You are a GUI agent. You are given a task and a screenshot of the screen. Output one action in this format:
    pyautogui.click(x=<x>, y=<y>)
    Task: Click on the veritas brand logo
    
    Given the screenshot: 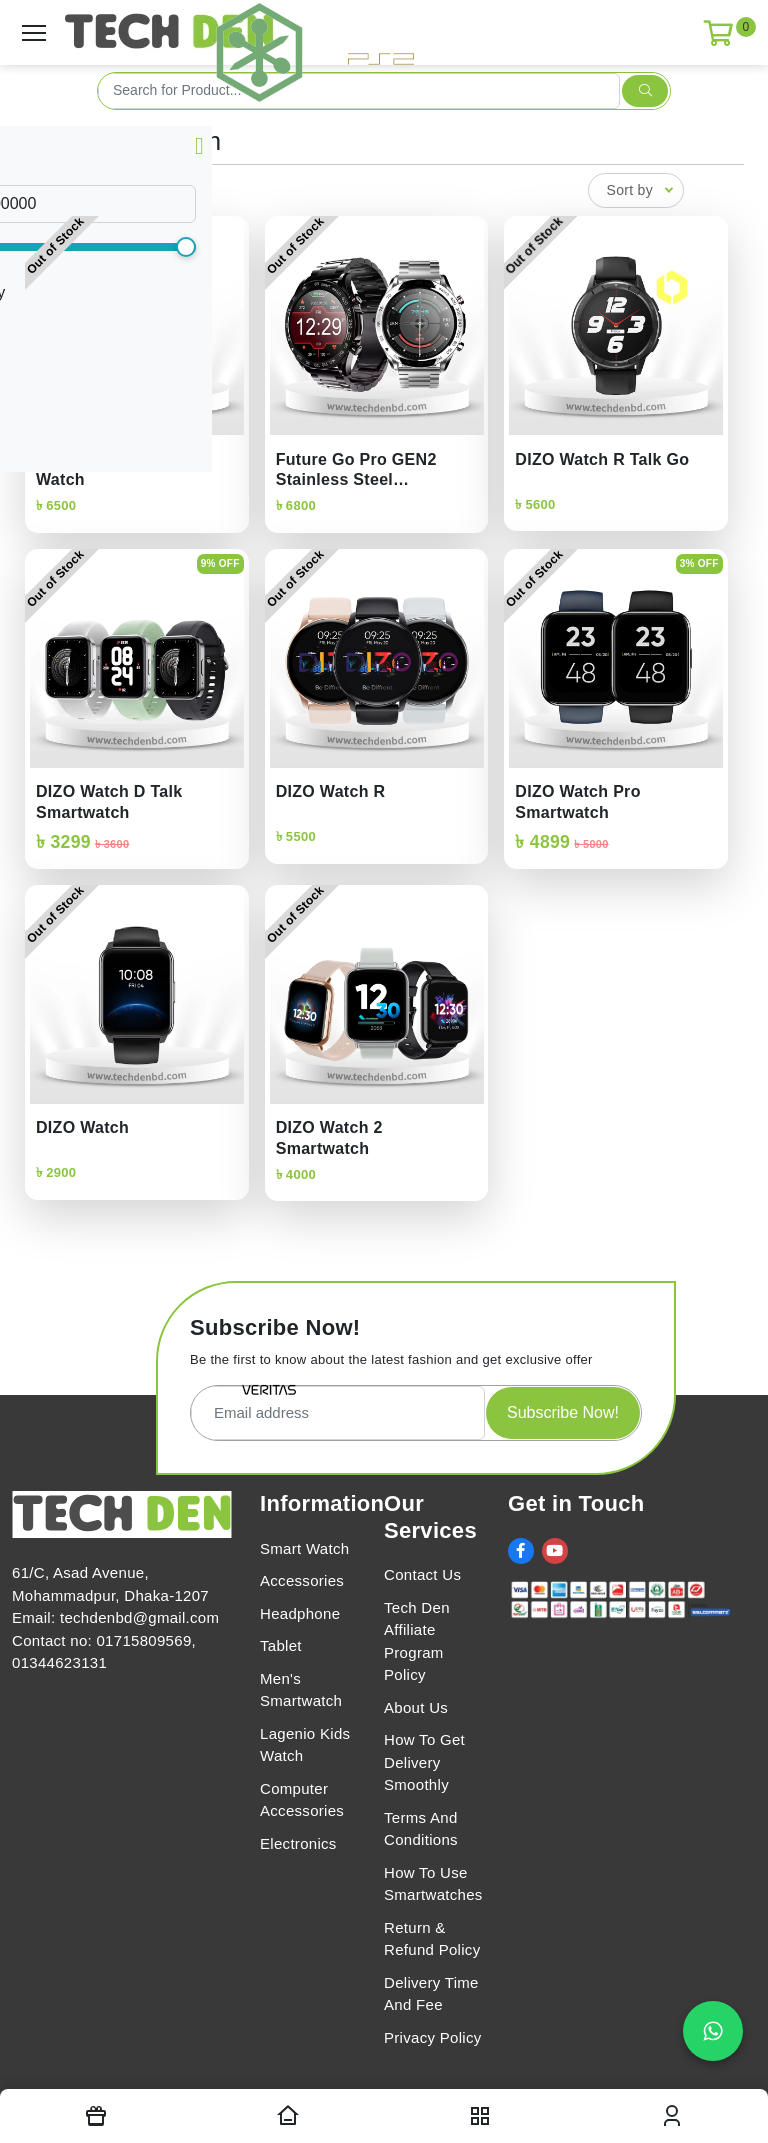 What is the action you would take?
    pyautogui.click(x=269, y=1390)
    